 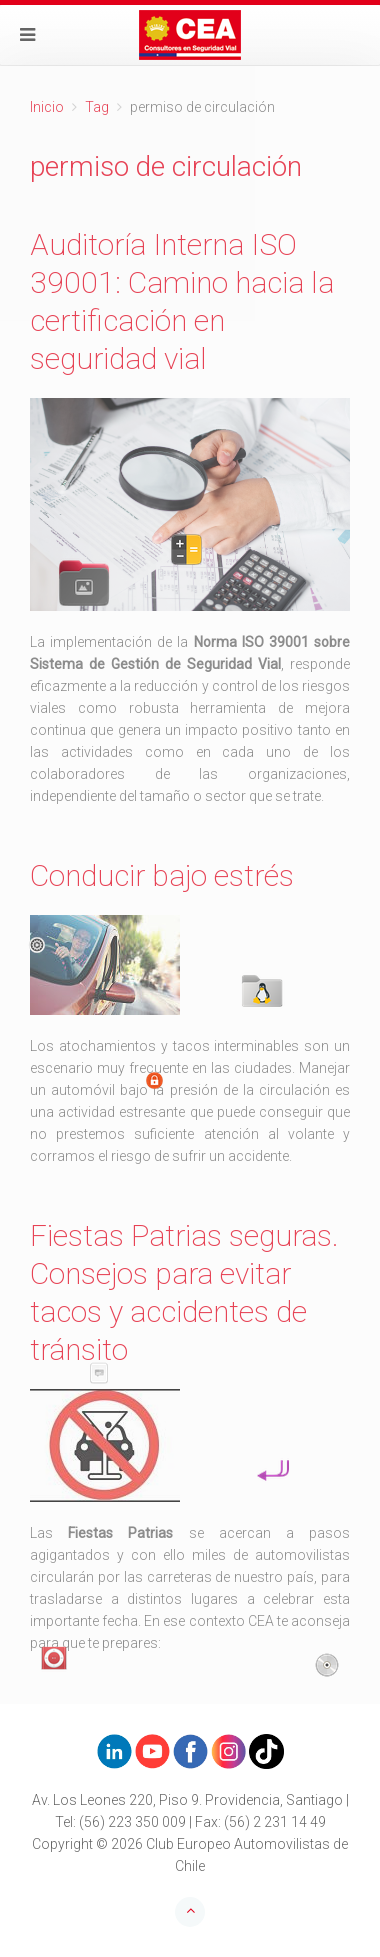 What do you see at coordinates (84, 583) in the screenshot?
I see `open your pictures folder` at bounding box center [84, 583].